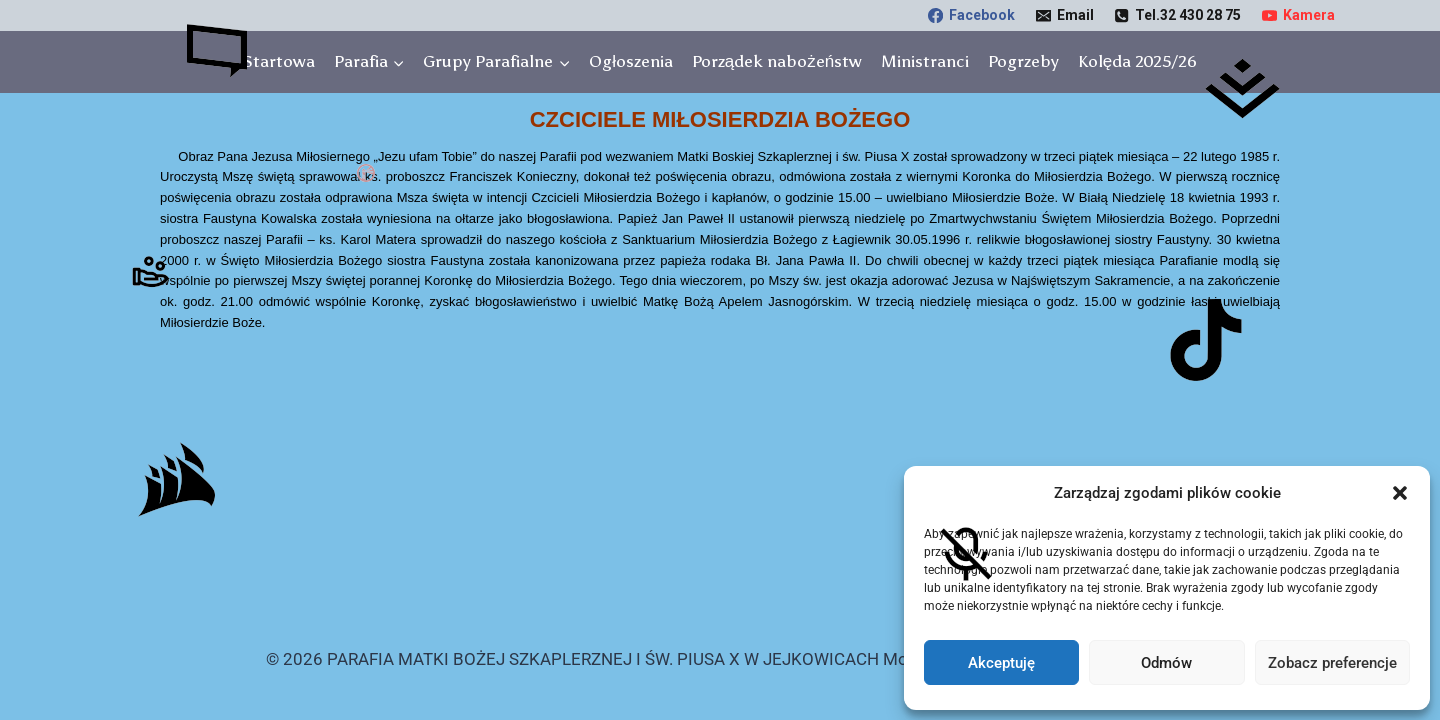 Image resolution: width=1440 pixels, height=720 pixels. What do you see at coordinates (1242, 88) in the screenshot?
I see `open the Juejin app` at bounding box center [1242, 88].